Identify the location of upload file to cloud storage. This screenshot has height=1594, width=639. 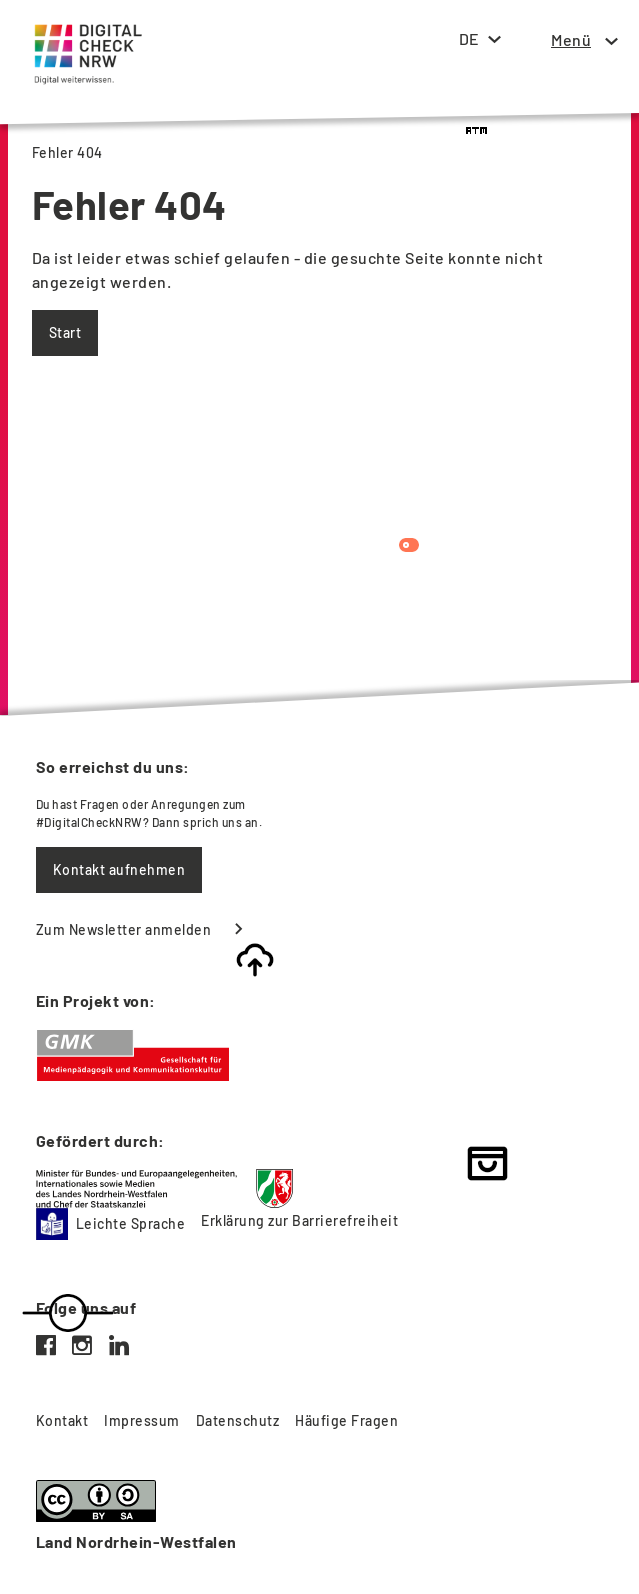
(255, 960).